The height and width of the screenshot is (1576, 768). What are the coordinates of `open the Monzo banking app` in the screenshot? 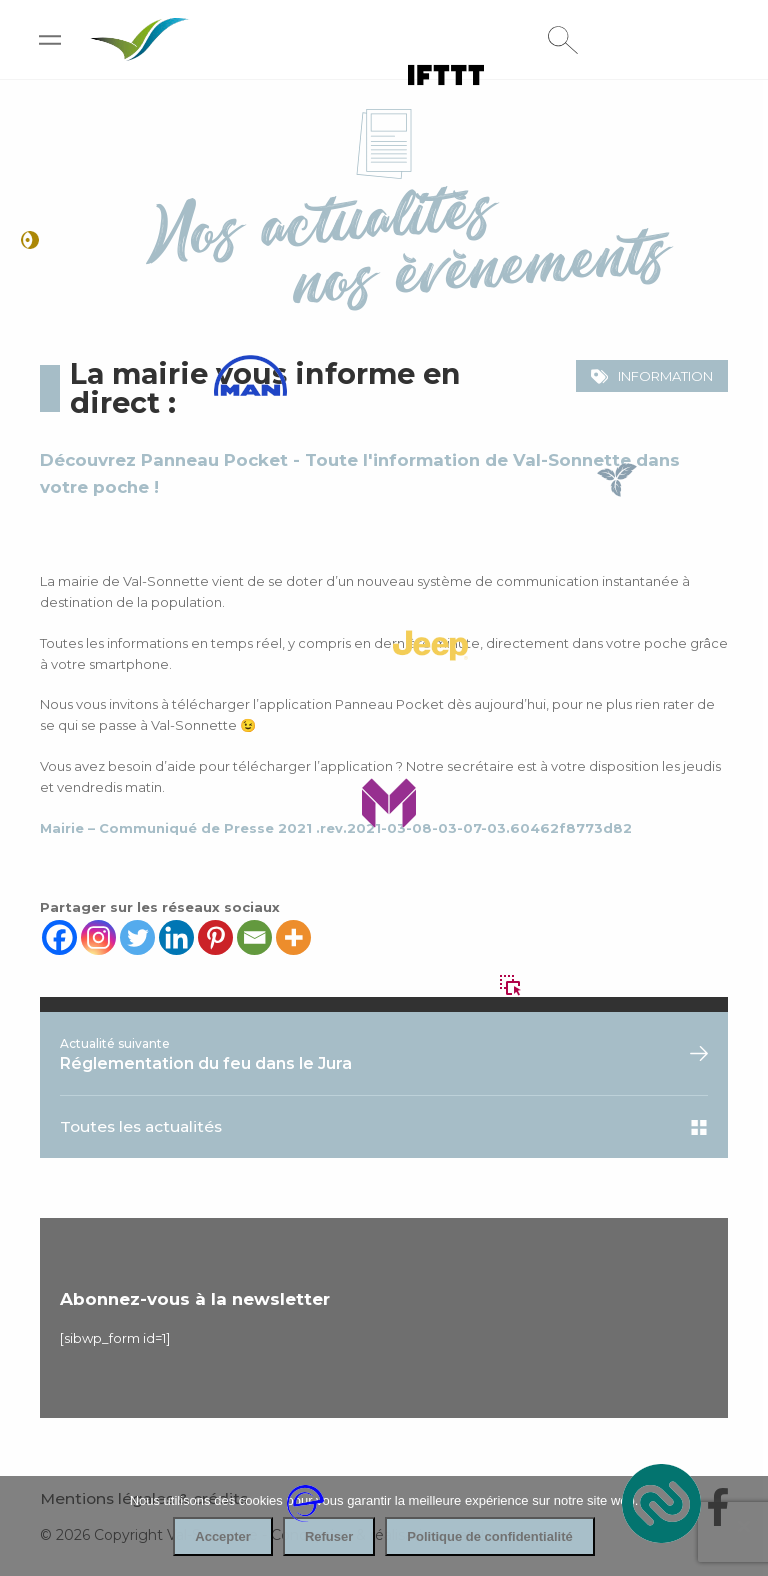 It's located at (389, 803).